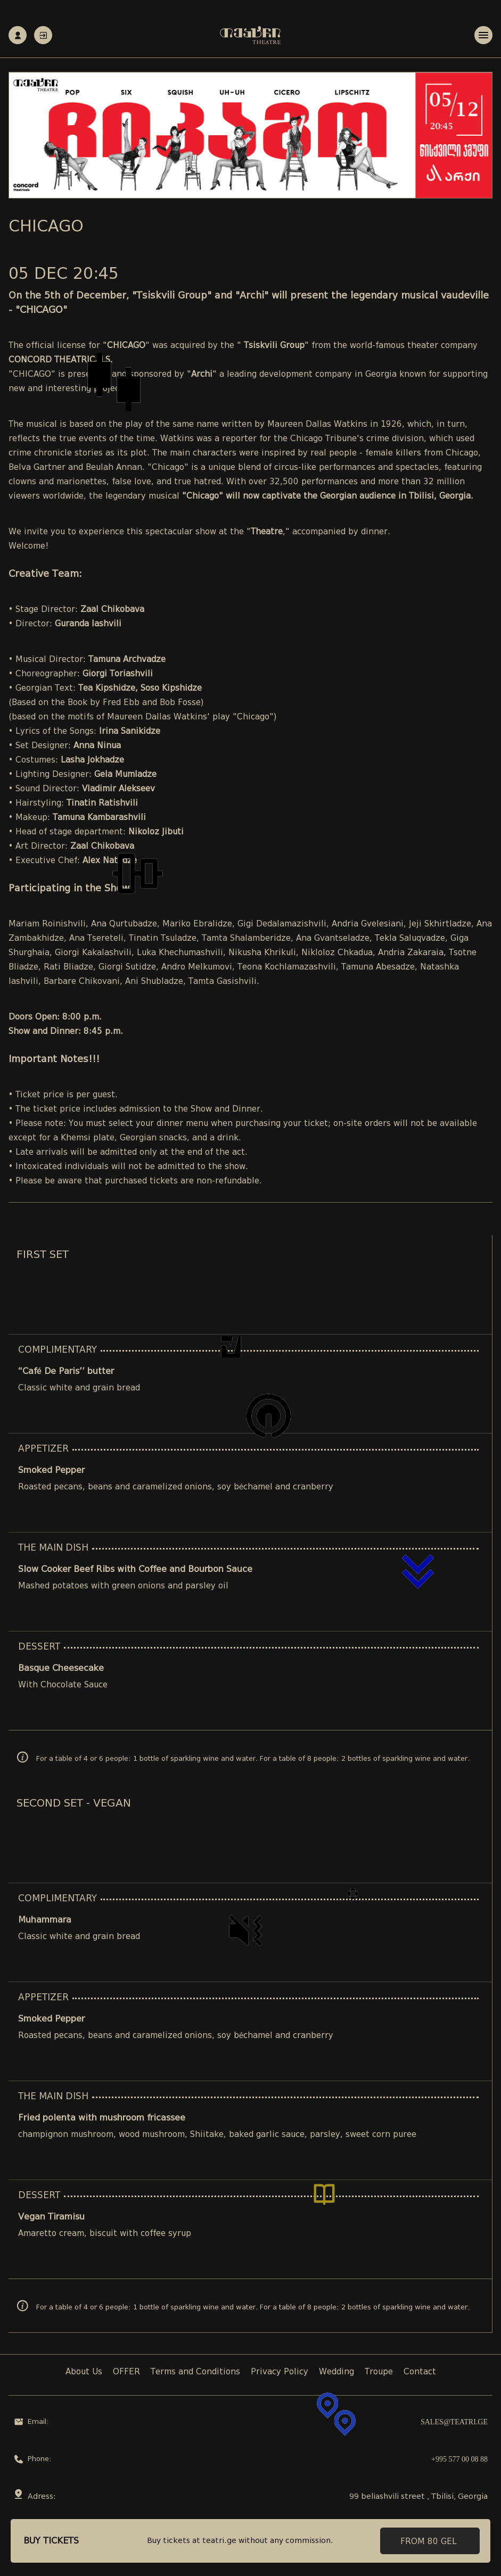 The width and height of the screenshot is (501, 2576). Describe the element at coordinates (268, 1415) in the screenshot. I see `open Qwiklabs learning platform` at that location.